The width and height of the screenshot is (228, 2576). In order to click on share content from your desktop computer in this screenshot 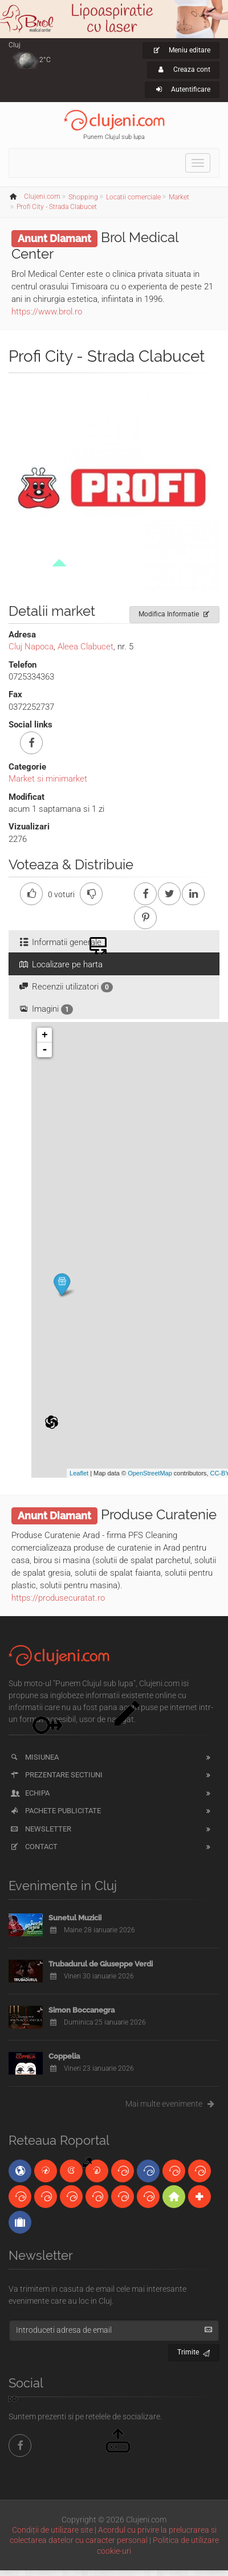, I will do `click(98, 946)`.